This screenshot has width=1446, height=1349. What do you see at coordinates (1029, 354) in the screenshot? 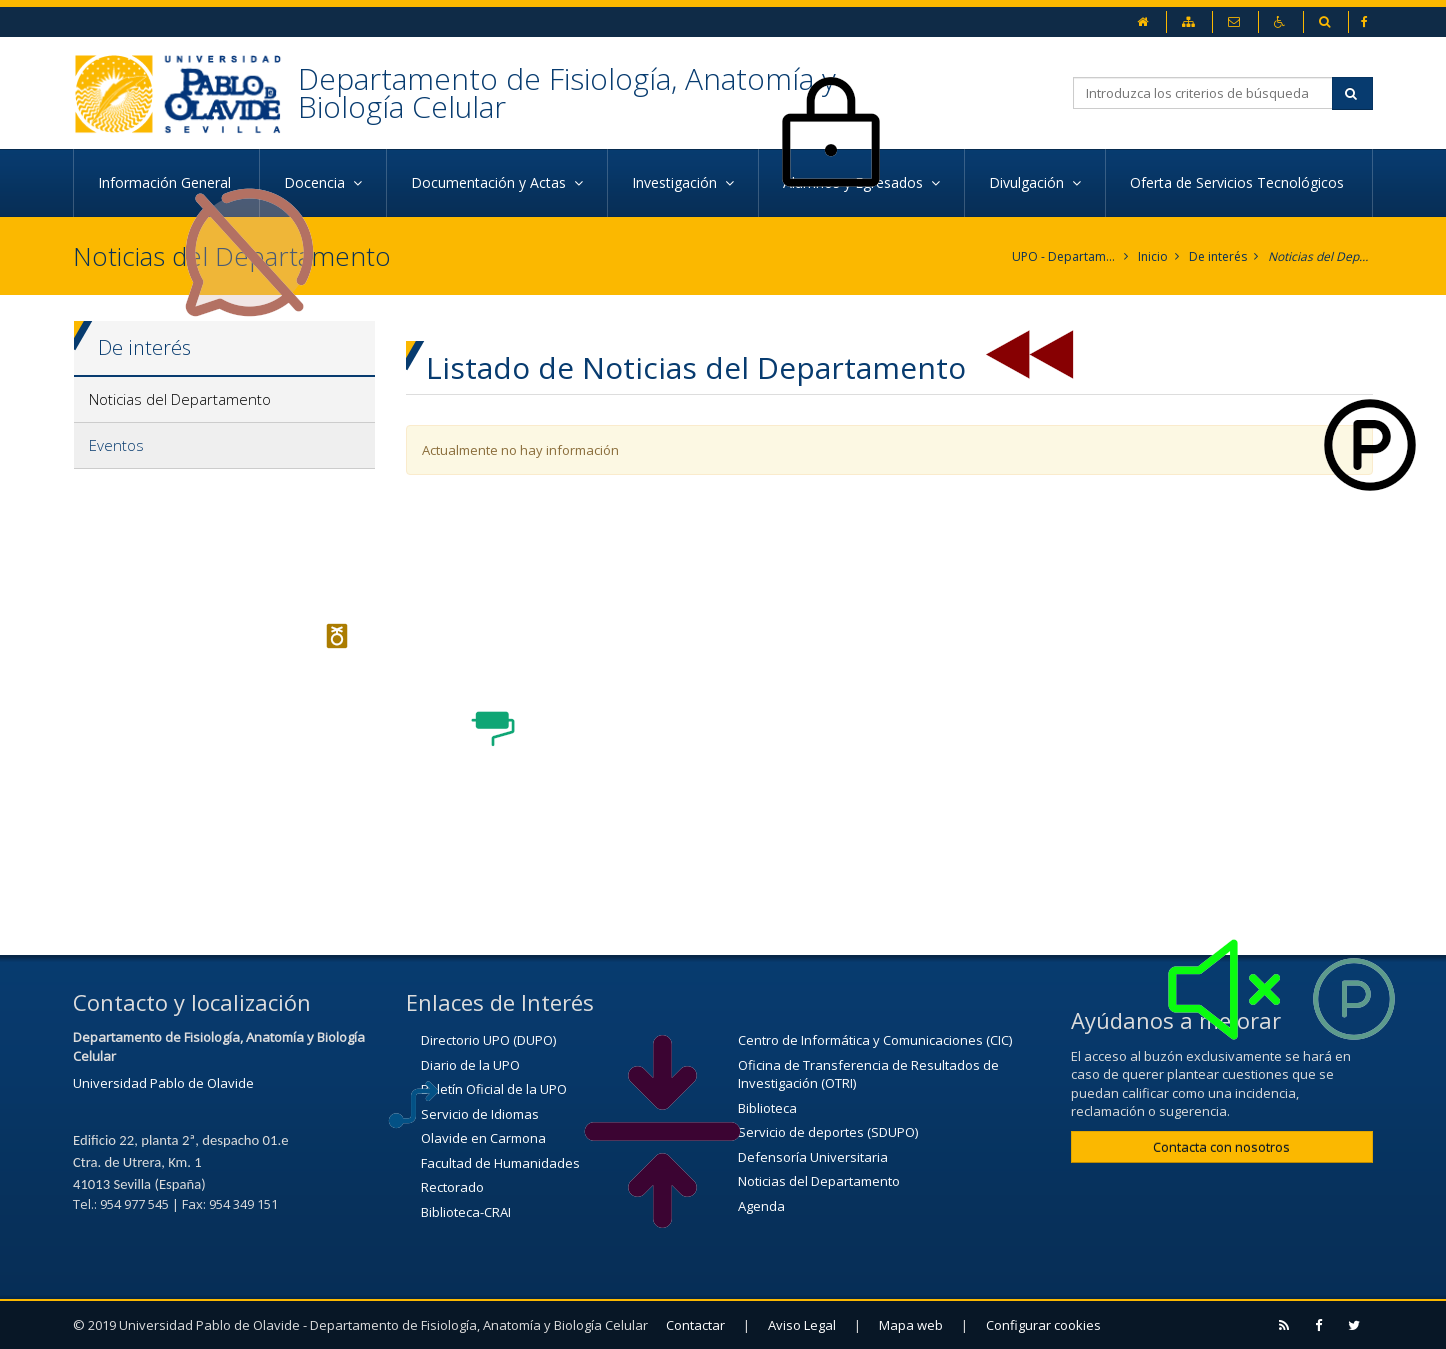
I see `skip to previous track` at bounding box center [1029, 354].